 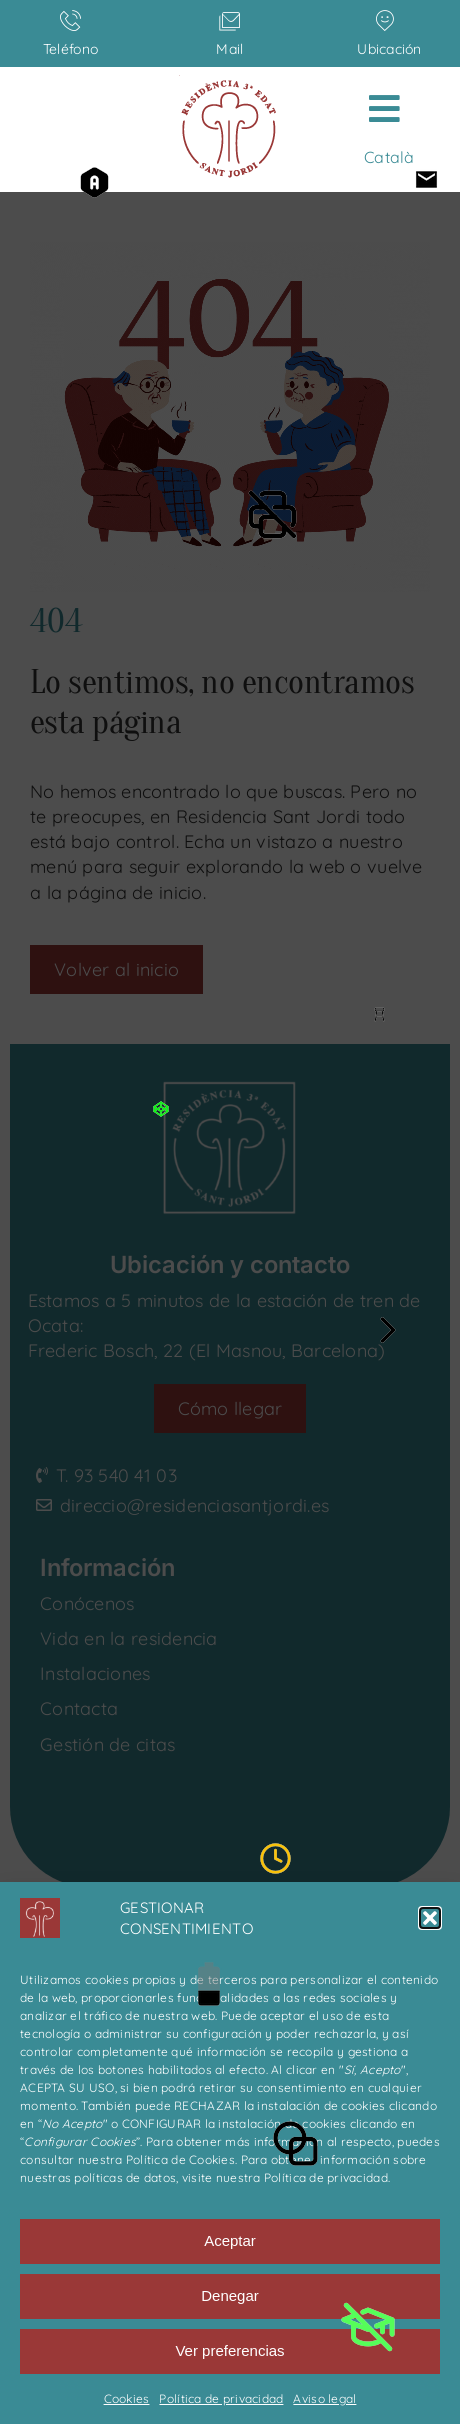 What do you see at coordinates (94, 182) in the screenshot?
I see `select option A in a multiple choice interface` at bounding box center [94, 182].